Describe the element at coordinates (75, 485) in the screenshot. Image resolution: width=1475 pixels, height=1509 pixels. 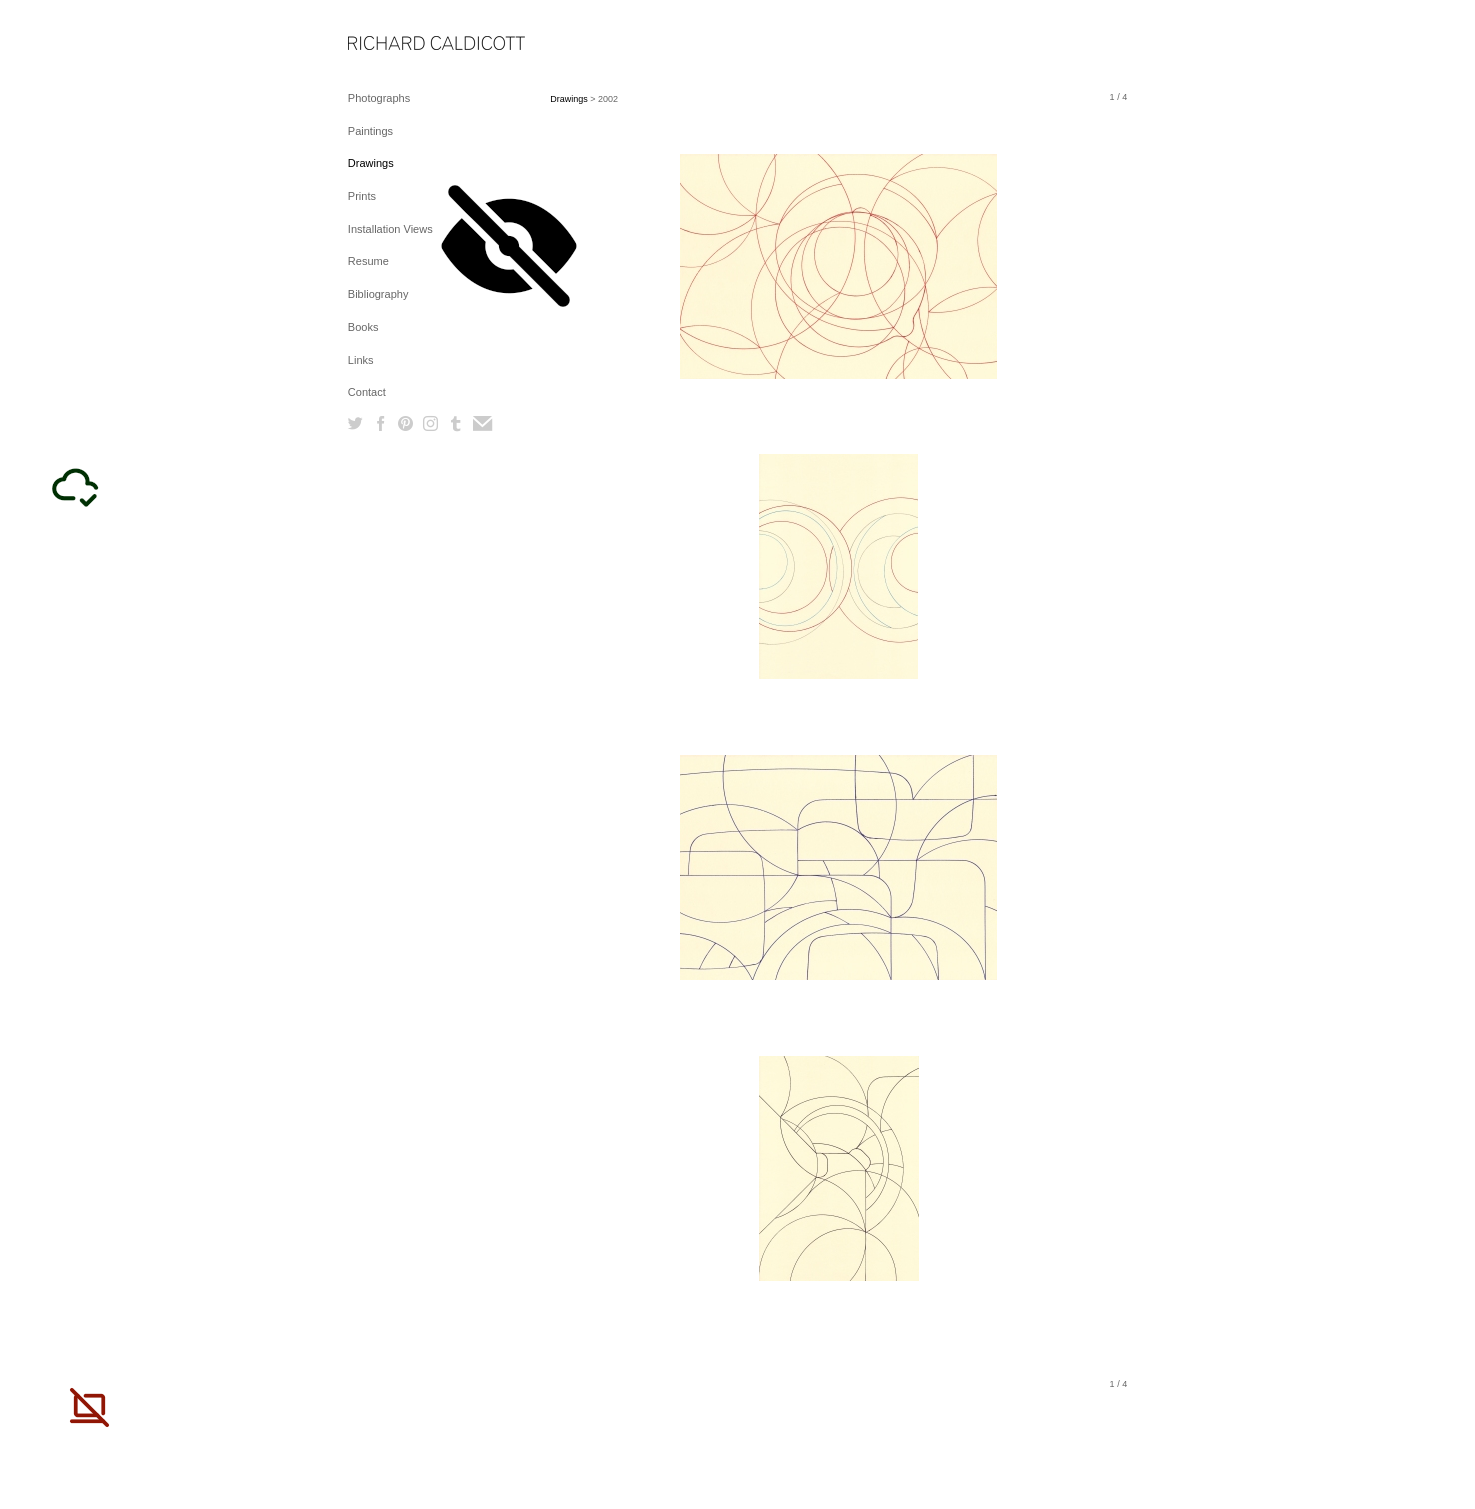
I see `file successfully uploaded to cloud storage` at that location.